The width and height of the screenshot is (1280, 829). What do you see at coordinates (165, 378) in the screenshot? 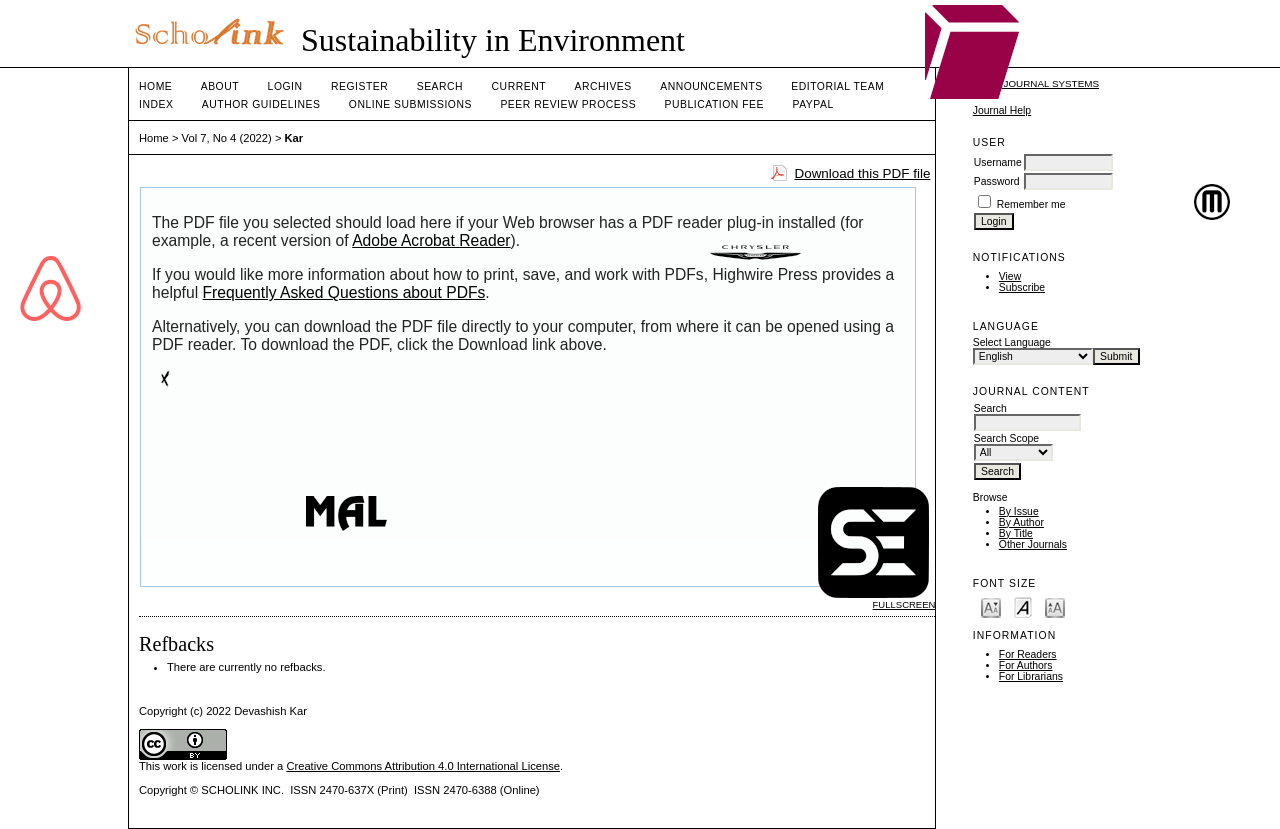
I see `pipx python package installer logo` at bounding box center [165, 378].